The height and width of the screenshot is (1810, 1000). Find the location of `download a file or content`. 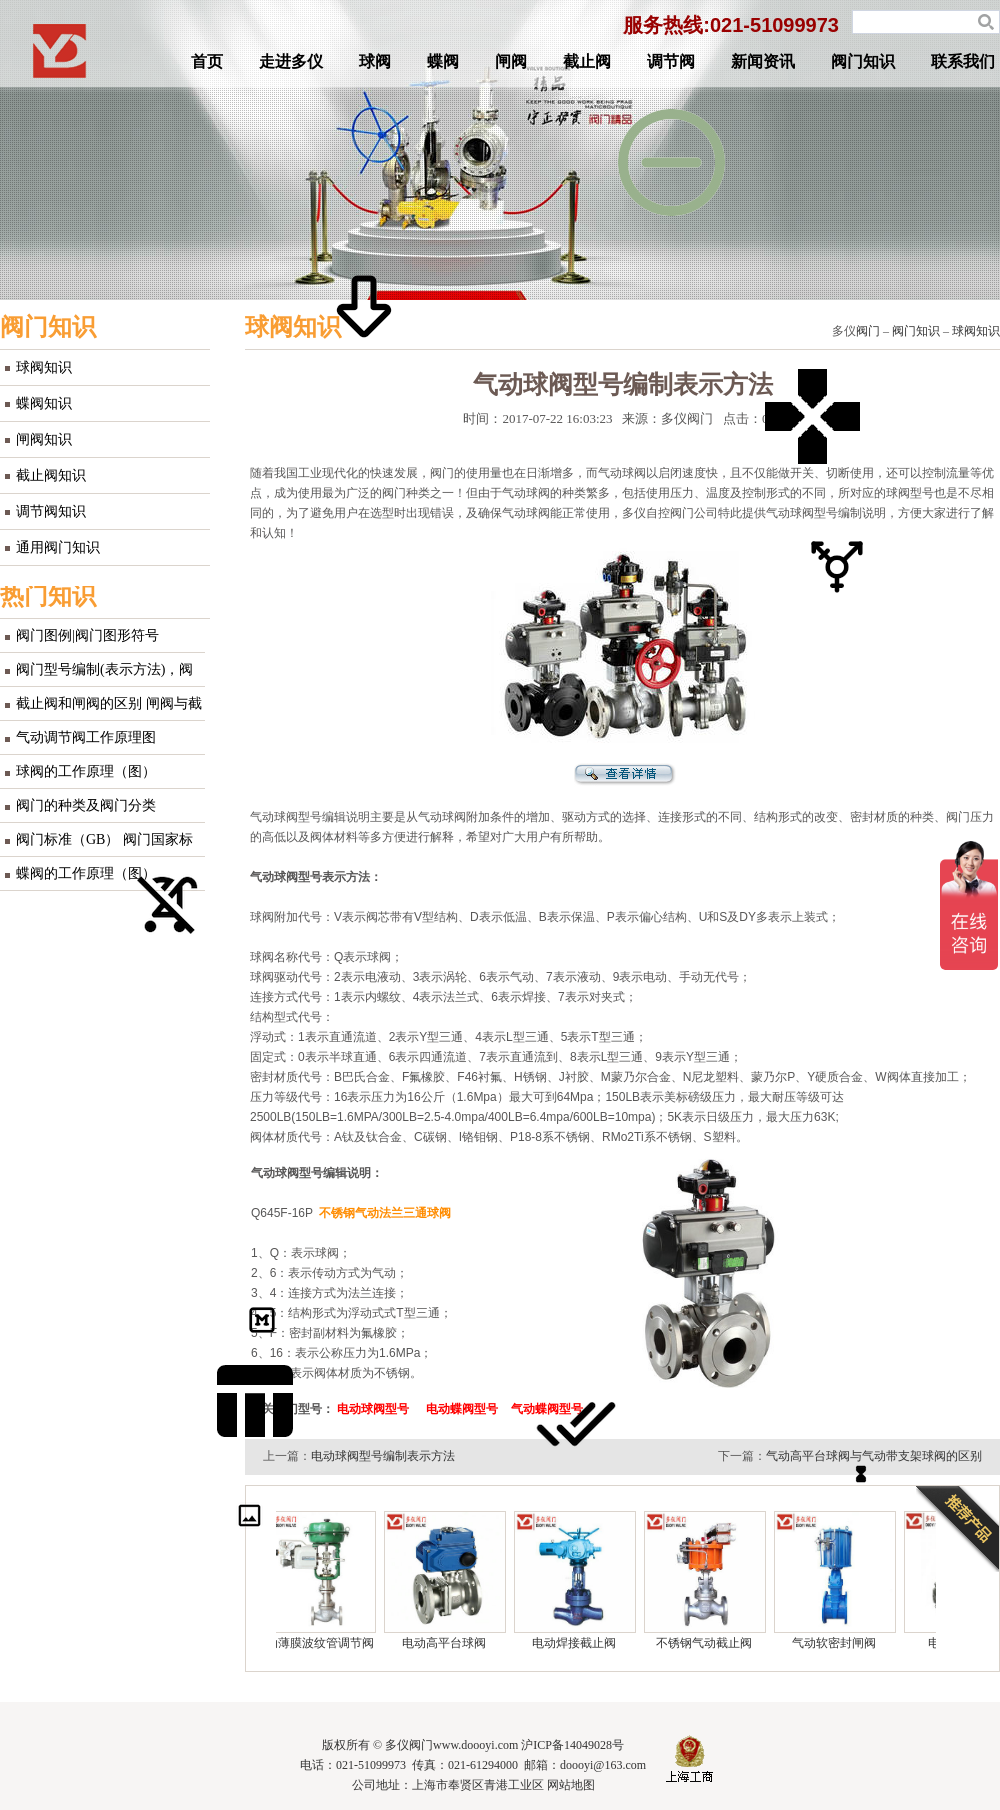

download a file or content is located at coordinates (364, 307).